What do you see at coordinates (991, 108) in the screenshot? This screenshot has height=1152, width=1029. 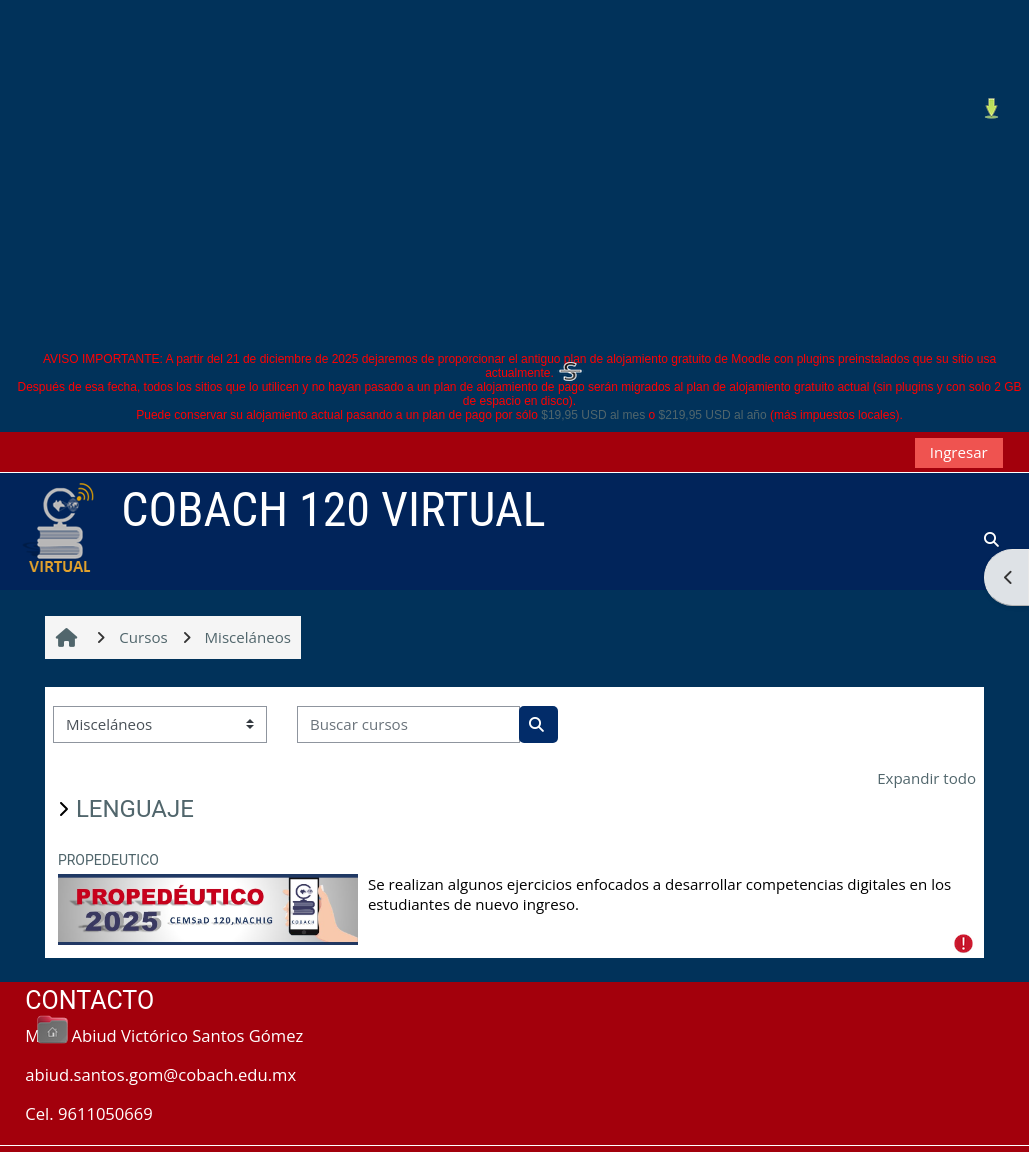 I see `save the current file or document` at bounding box center [991, 108].